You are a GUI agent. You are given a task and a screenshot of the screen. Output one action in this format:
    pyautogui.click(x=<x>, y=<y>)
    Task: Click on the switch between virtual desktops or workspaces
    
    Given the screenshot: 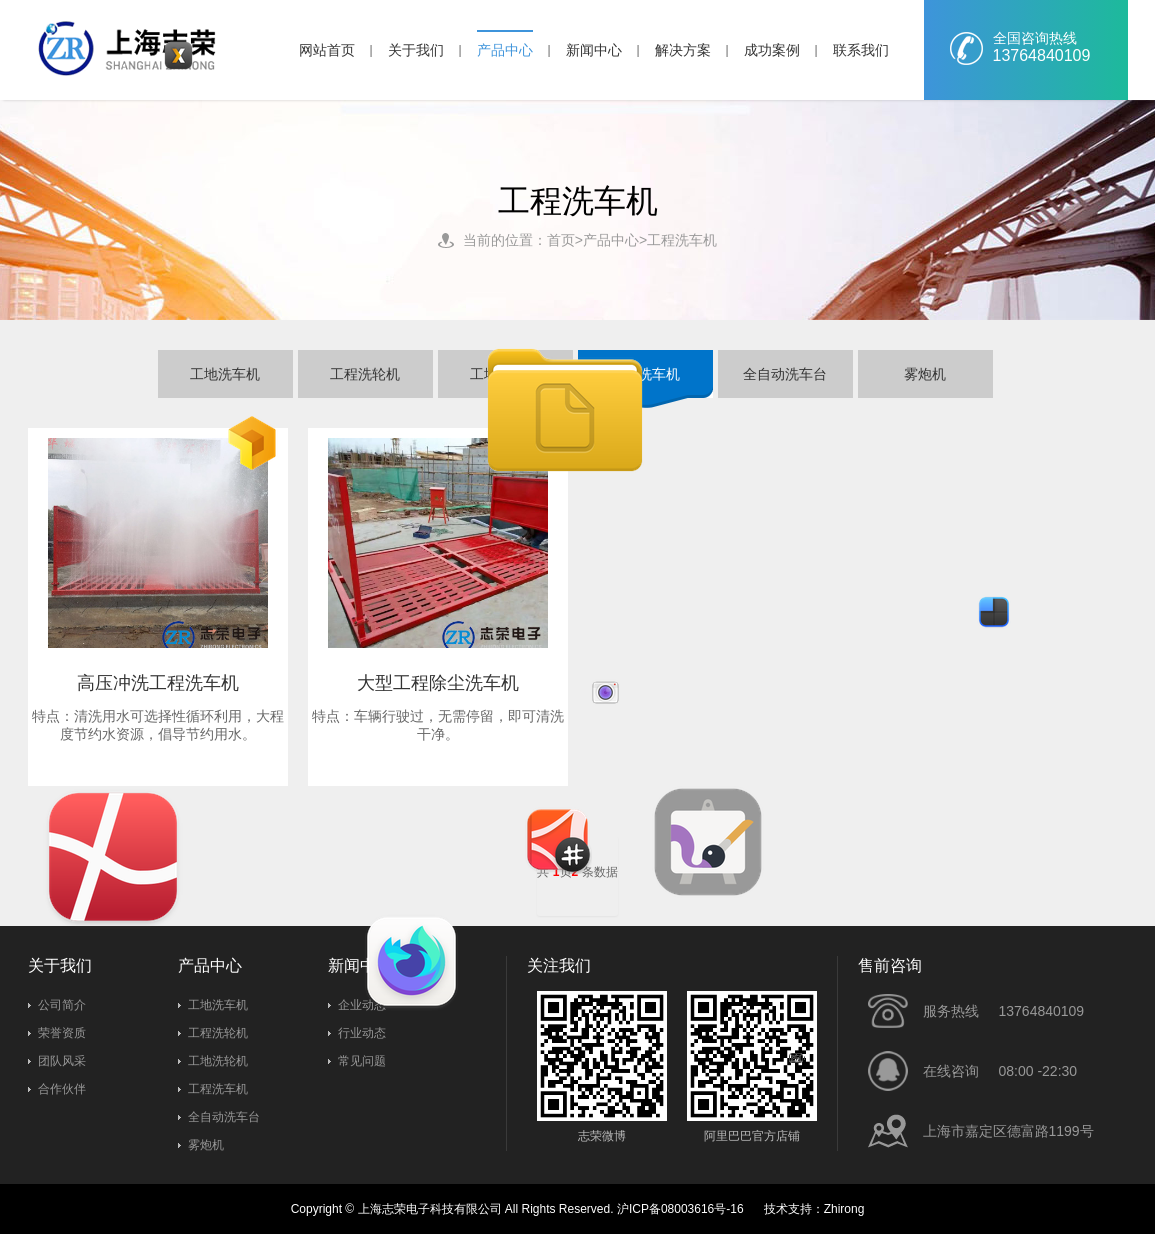 What is the action you would take?
    pyautogui.click(x=994, y=612)
    